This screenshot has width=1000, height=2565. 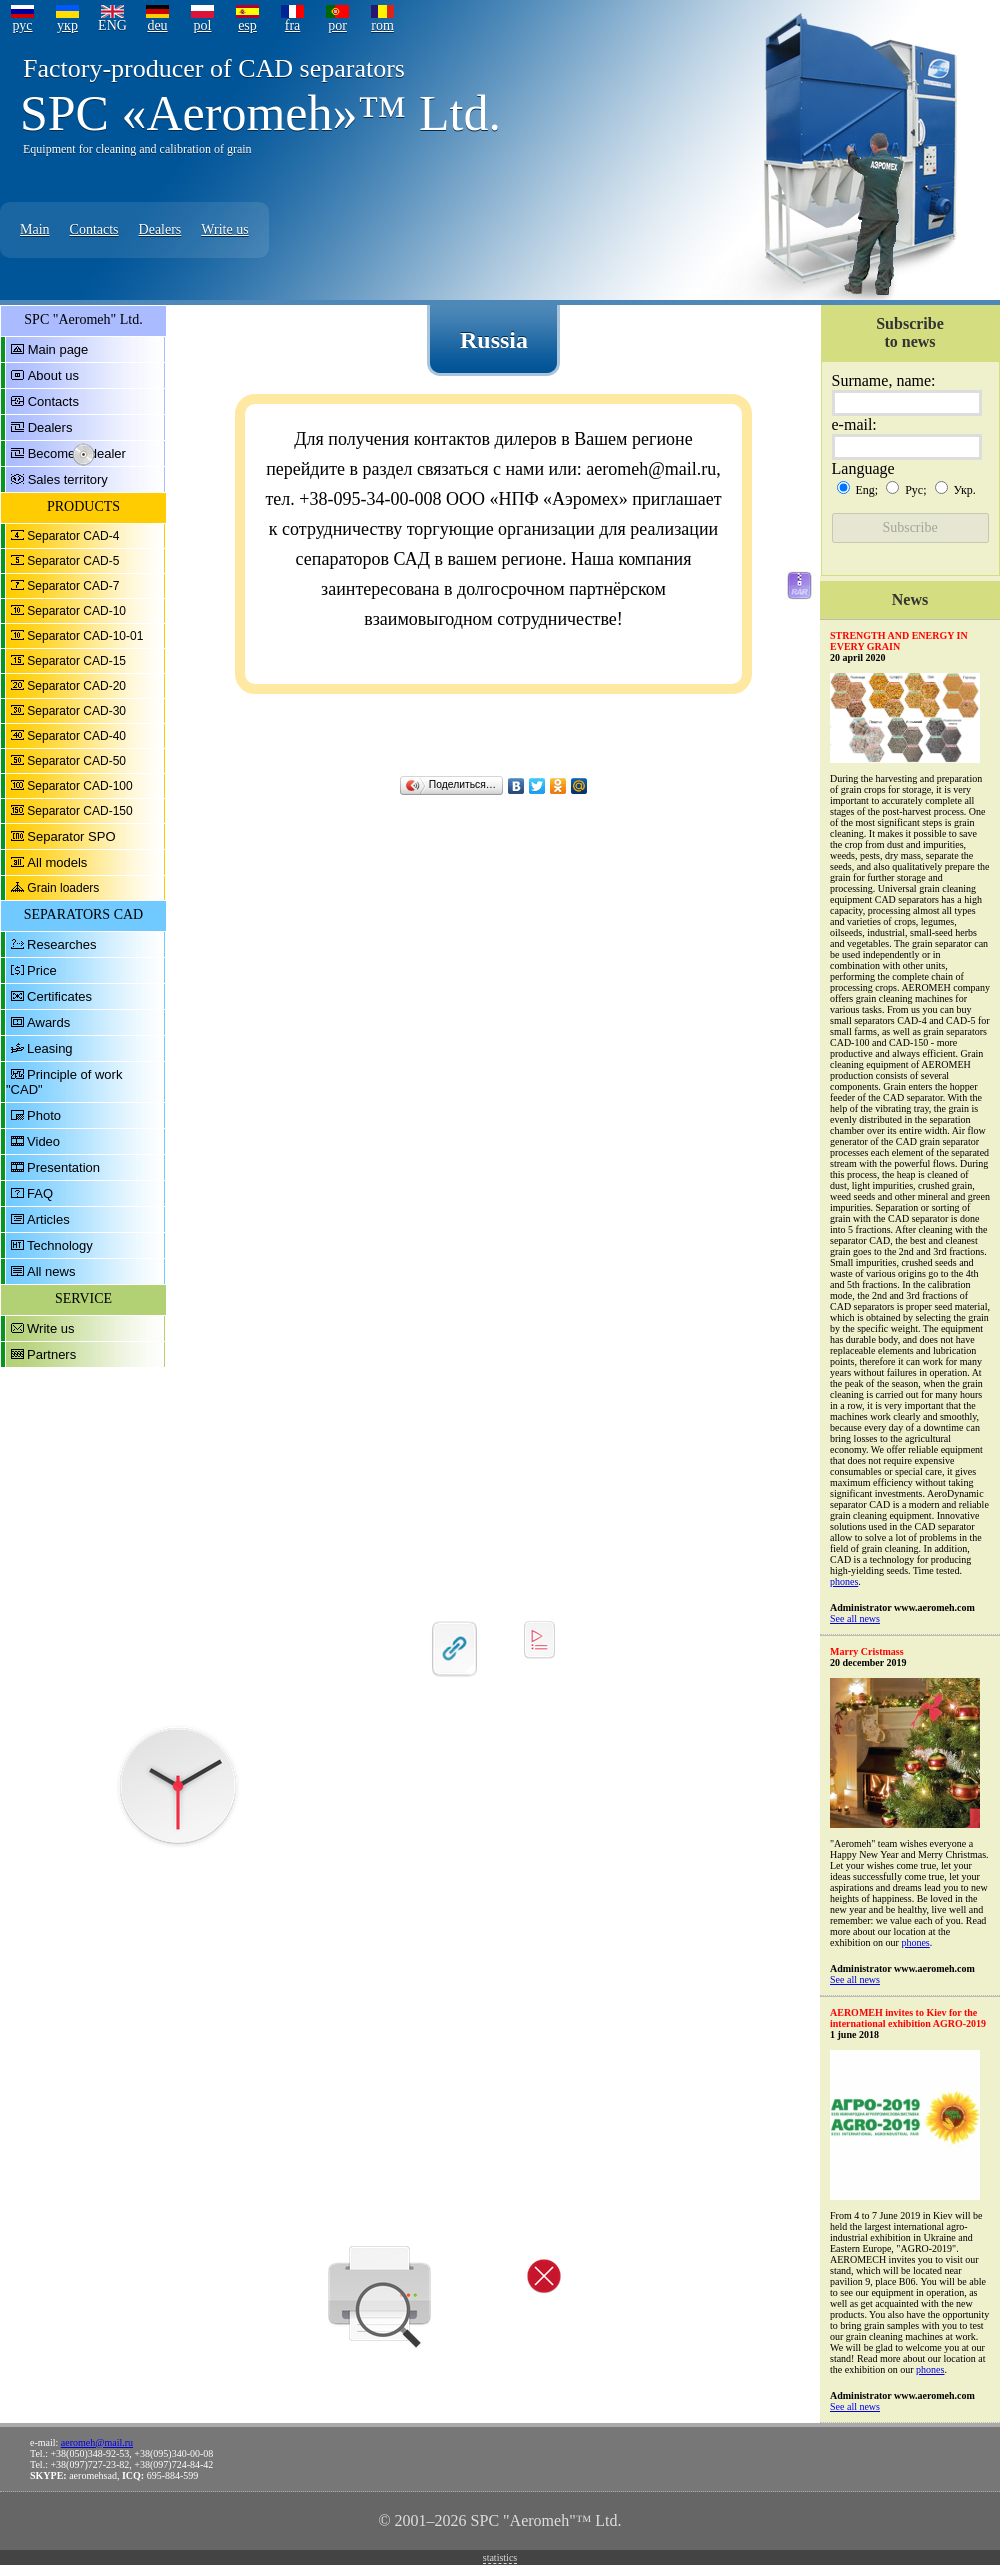 What do you see at coordinates (544, 2276) in the screenshot?
I see `indicates a sync error with a shared file or folder` at bounding box center [544, 2276].